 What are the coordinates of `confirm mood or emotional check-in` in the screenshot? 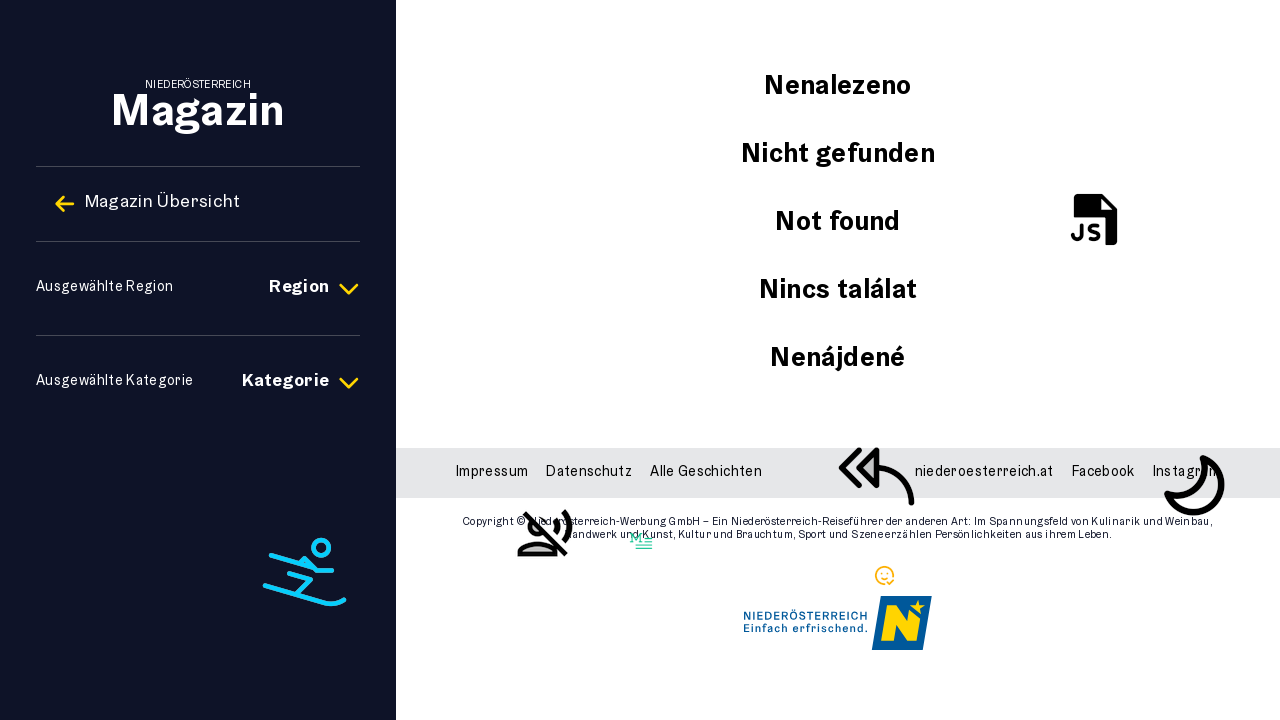 It's located at (884, 575).